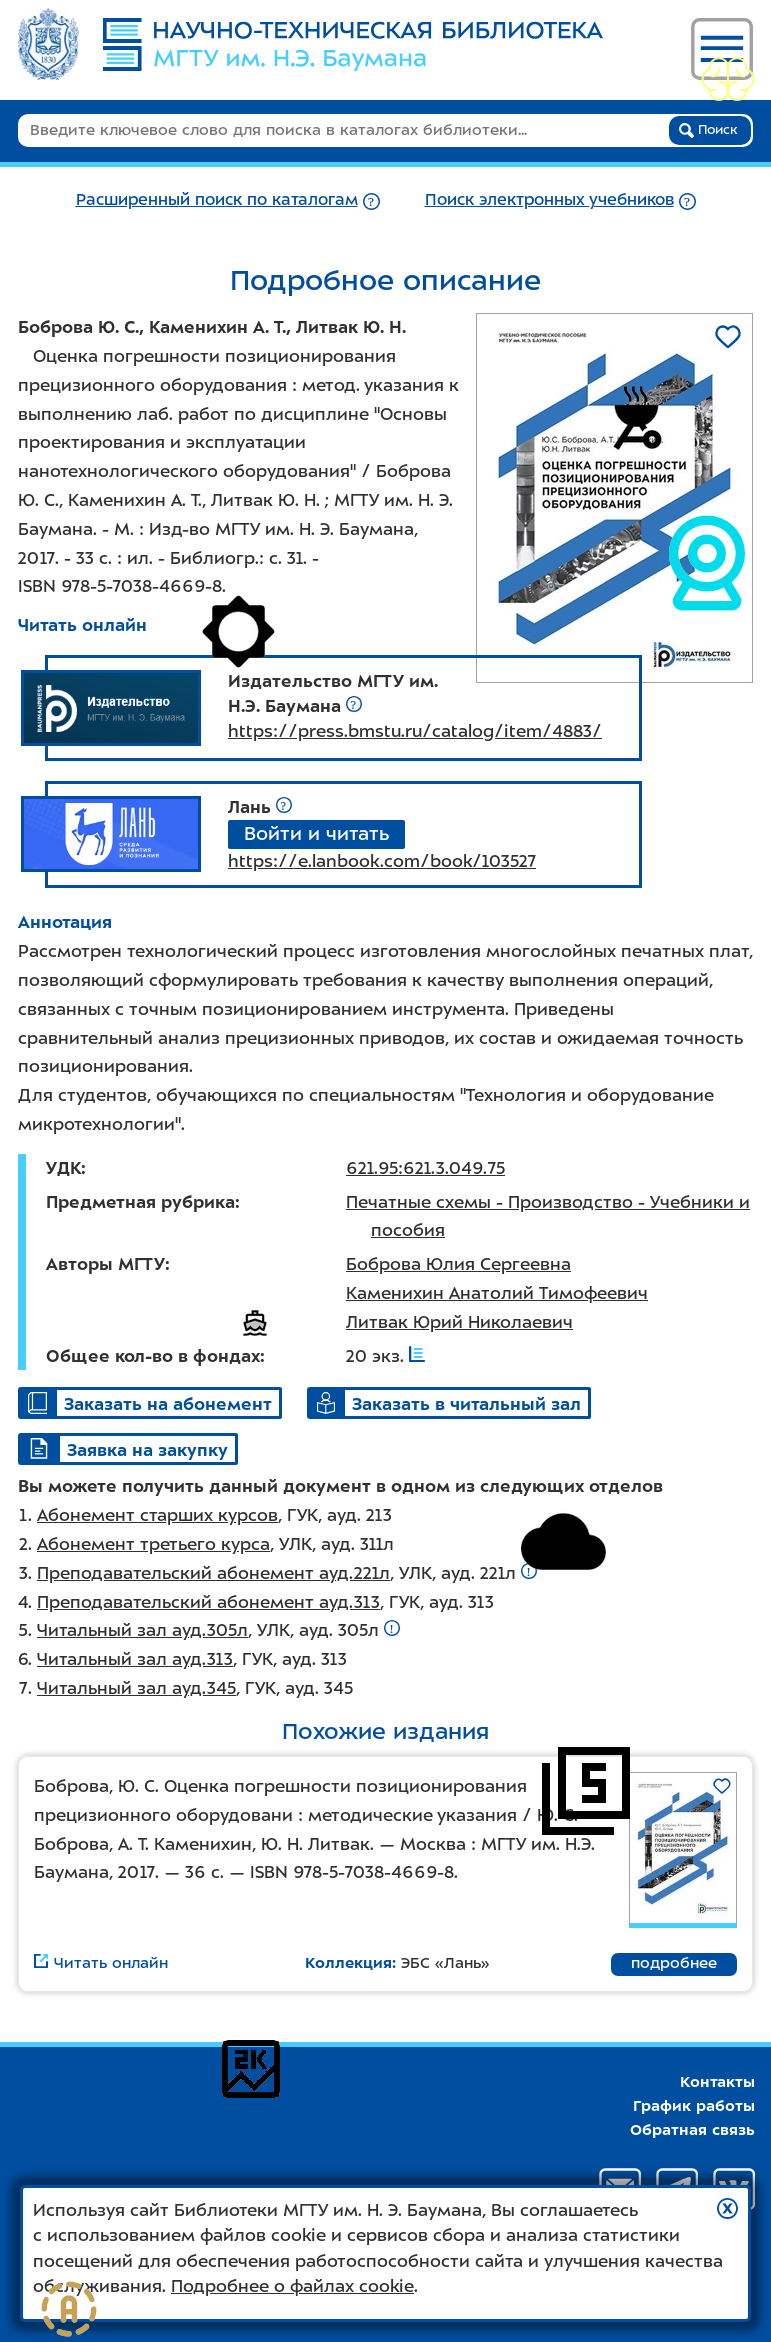 The image size is (771, 2342). Describe the element at coordinates (563, 1541) in the screenshot. I see `access cloud storage` at that location.